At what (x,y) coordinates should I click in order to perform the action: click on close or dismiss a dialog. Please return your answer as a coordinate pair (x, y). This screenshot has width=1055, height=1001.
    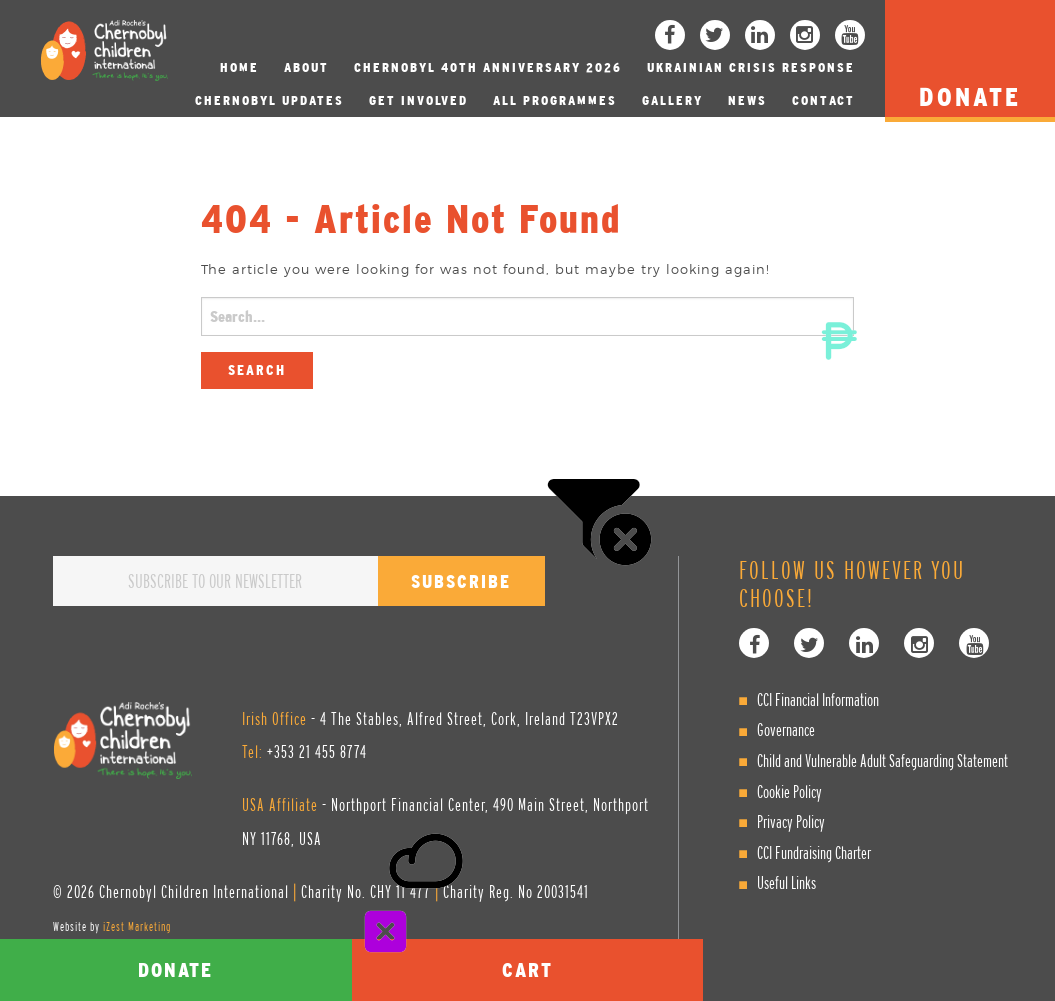
    Looking at the image, I should click on (385, 931).